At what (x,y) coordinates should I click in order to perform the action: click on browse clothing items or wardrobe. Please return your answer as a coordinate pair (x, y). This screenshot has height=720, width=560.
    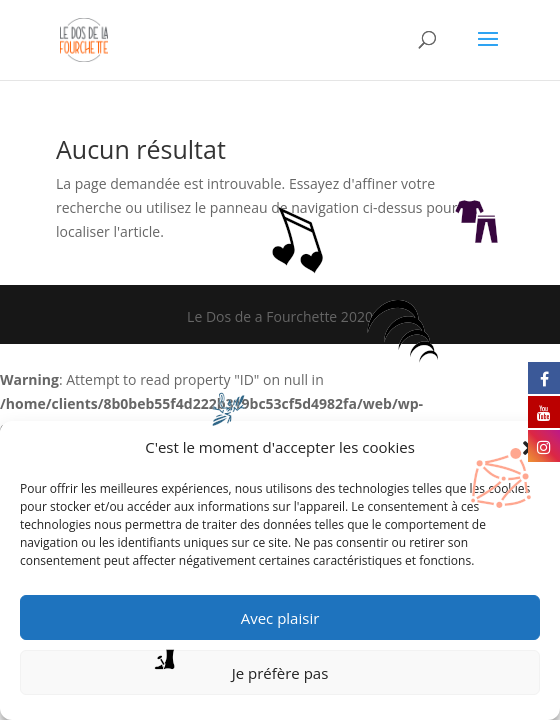
    Looking at the image, I should click on (476, 221).